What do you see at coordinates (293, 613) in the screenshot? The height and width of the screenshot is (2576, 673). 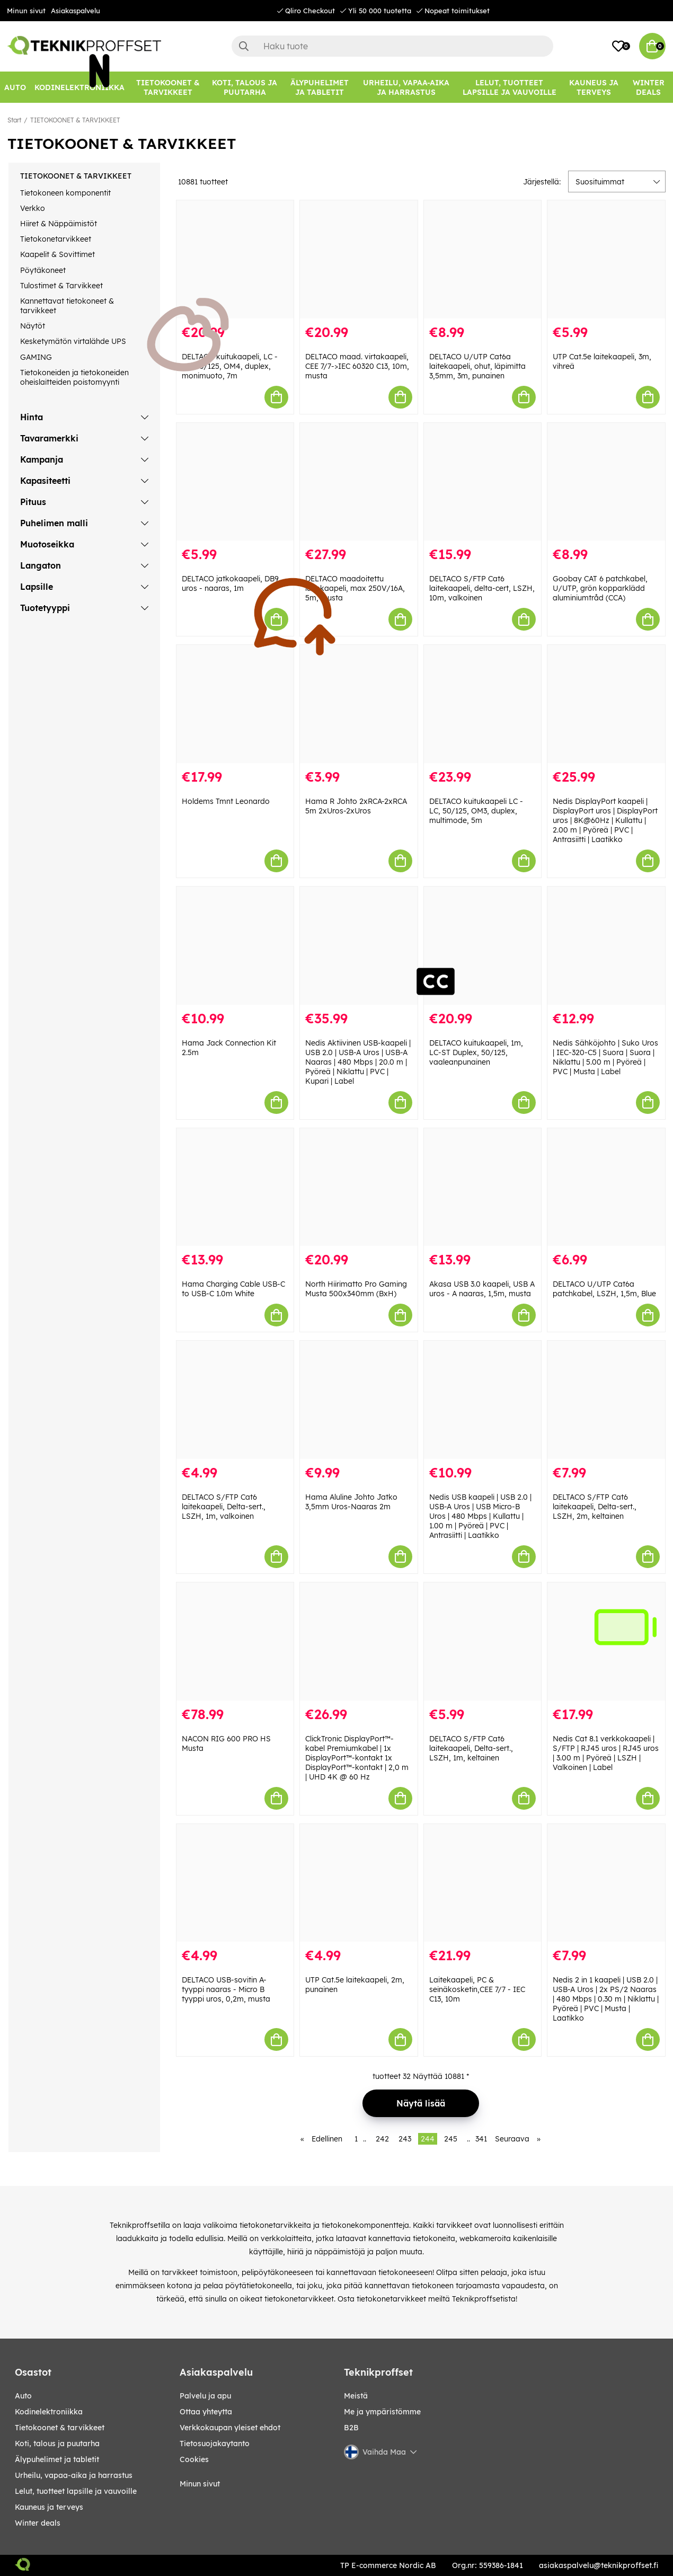 I see `send a message` at bounding box center [293, 613].